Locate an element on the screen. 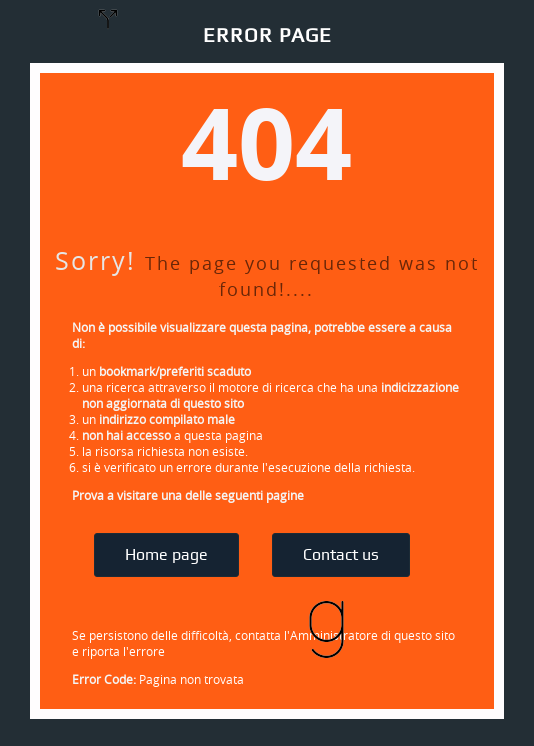 The width and height of the screenshot is (534, 746). split content into multiple paths is located at coordinates (108, 19).